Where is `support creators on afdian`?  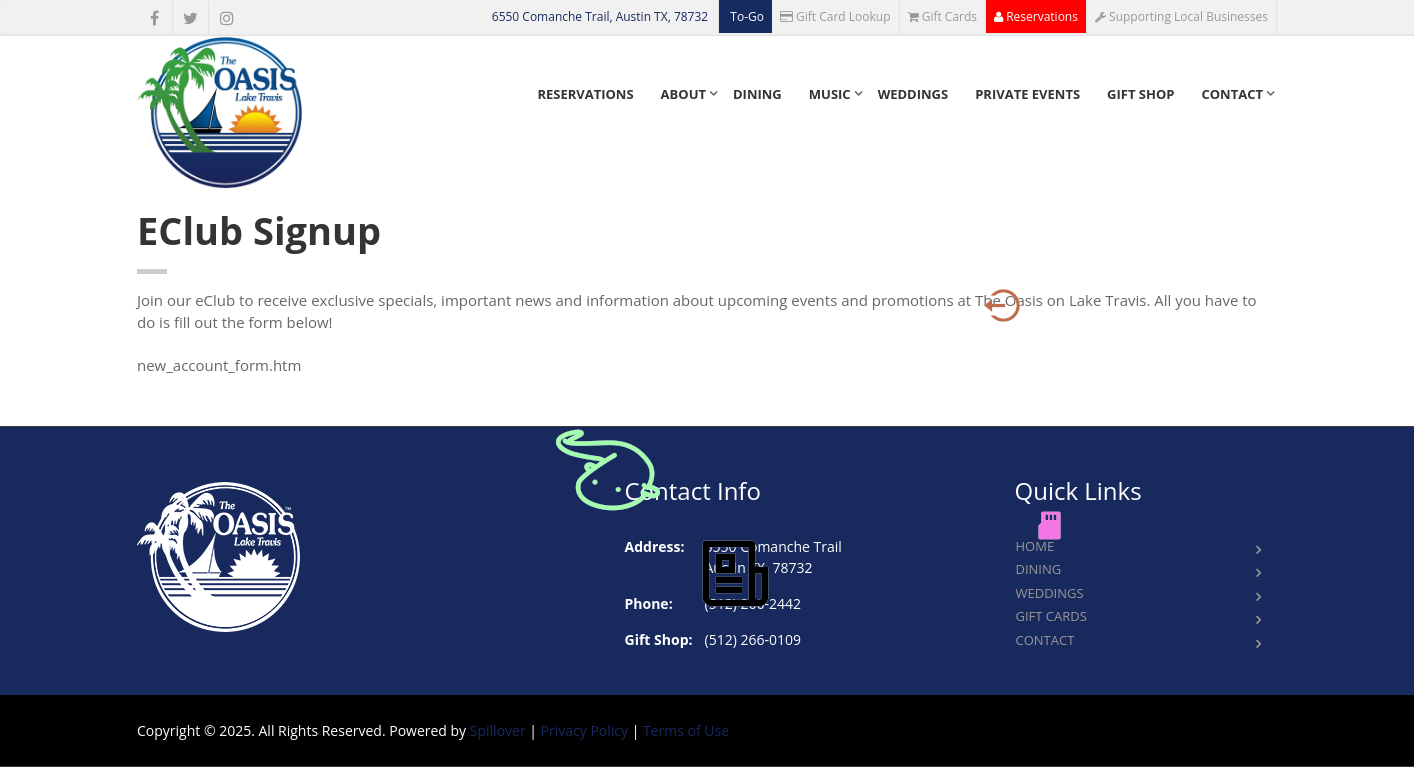 support creators on afdian is located at coordinates (608, 470).